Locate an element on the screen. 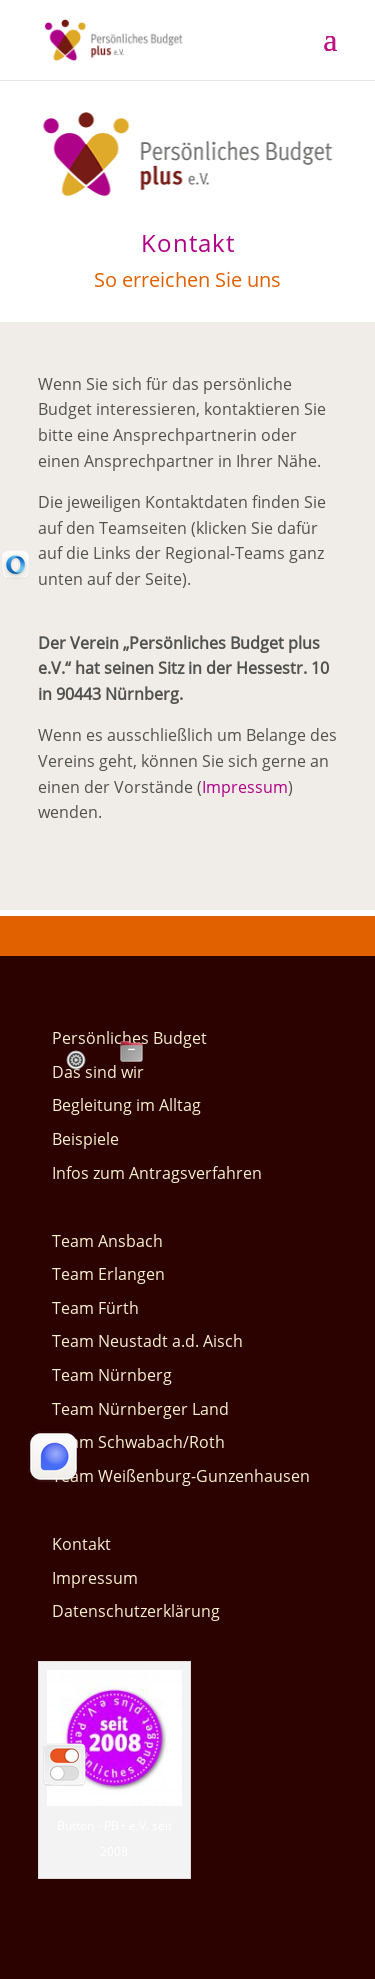 The height and width of the screenshot is (1979, 375). open gnome tweaks settings is located at coordinates (64, 1764).